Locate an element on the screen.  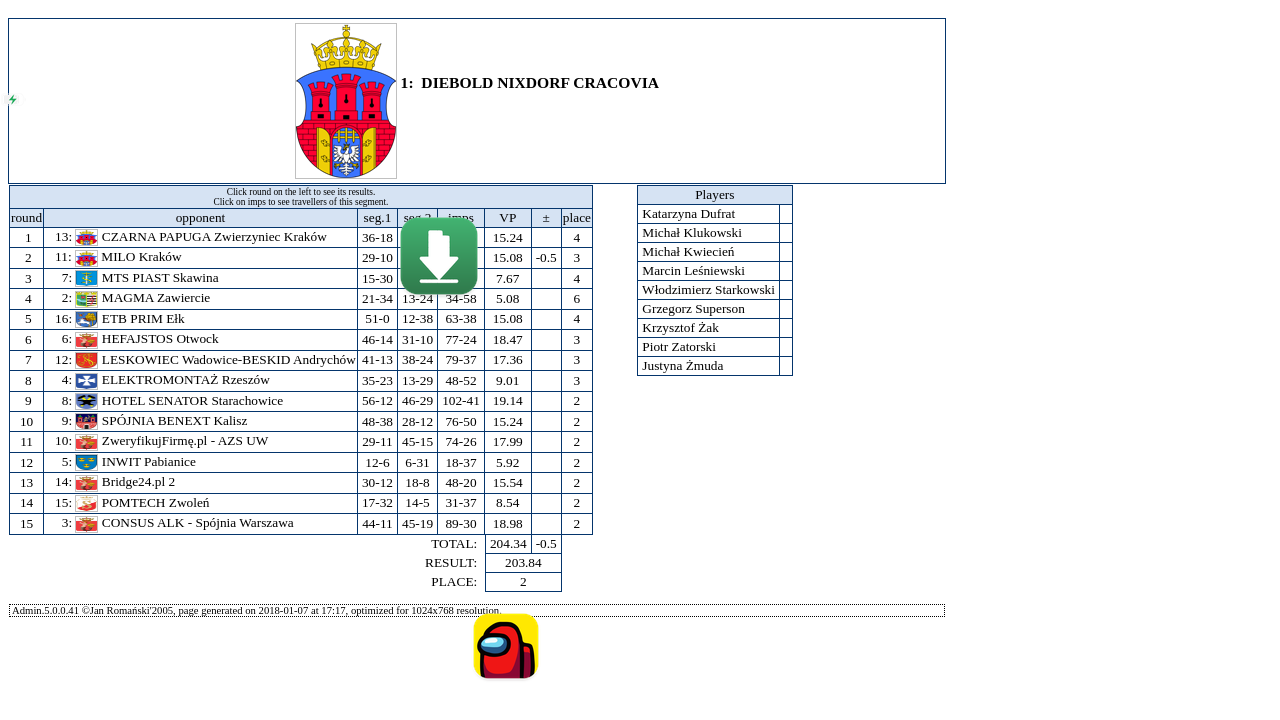
download videos from YouTube for offline viewing is located at coordinates (439, 256).